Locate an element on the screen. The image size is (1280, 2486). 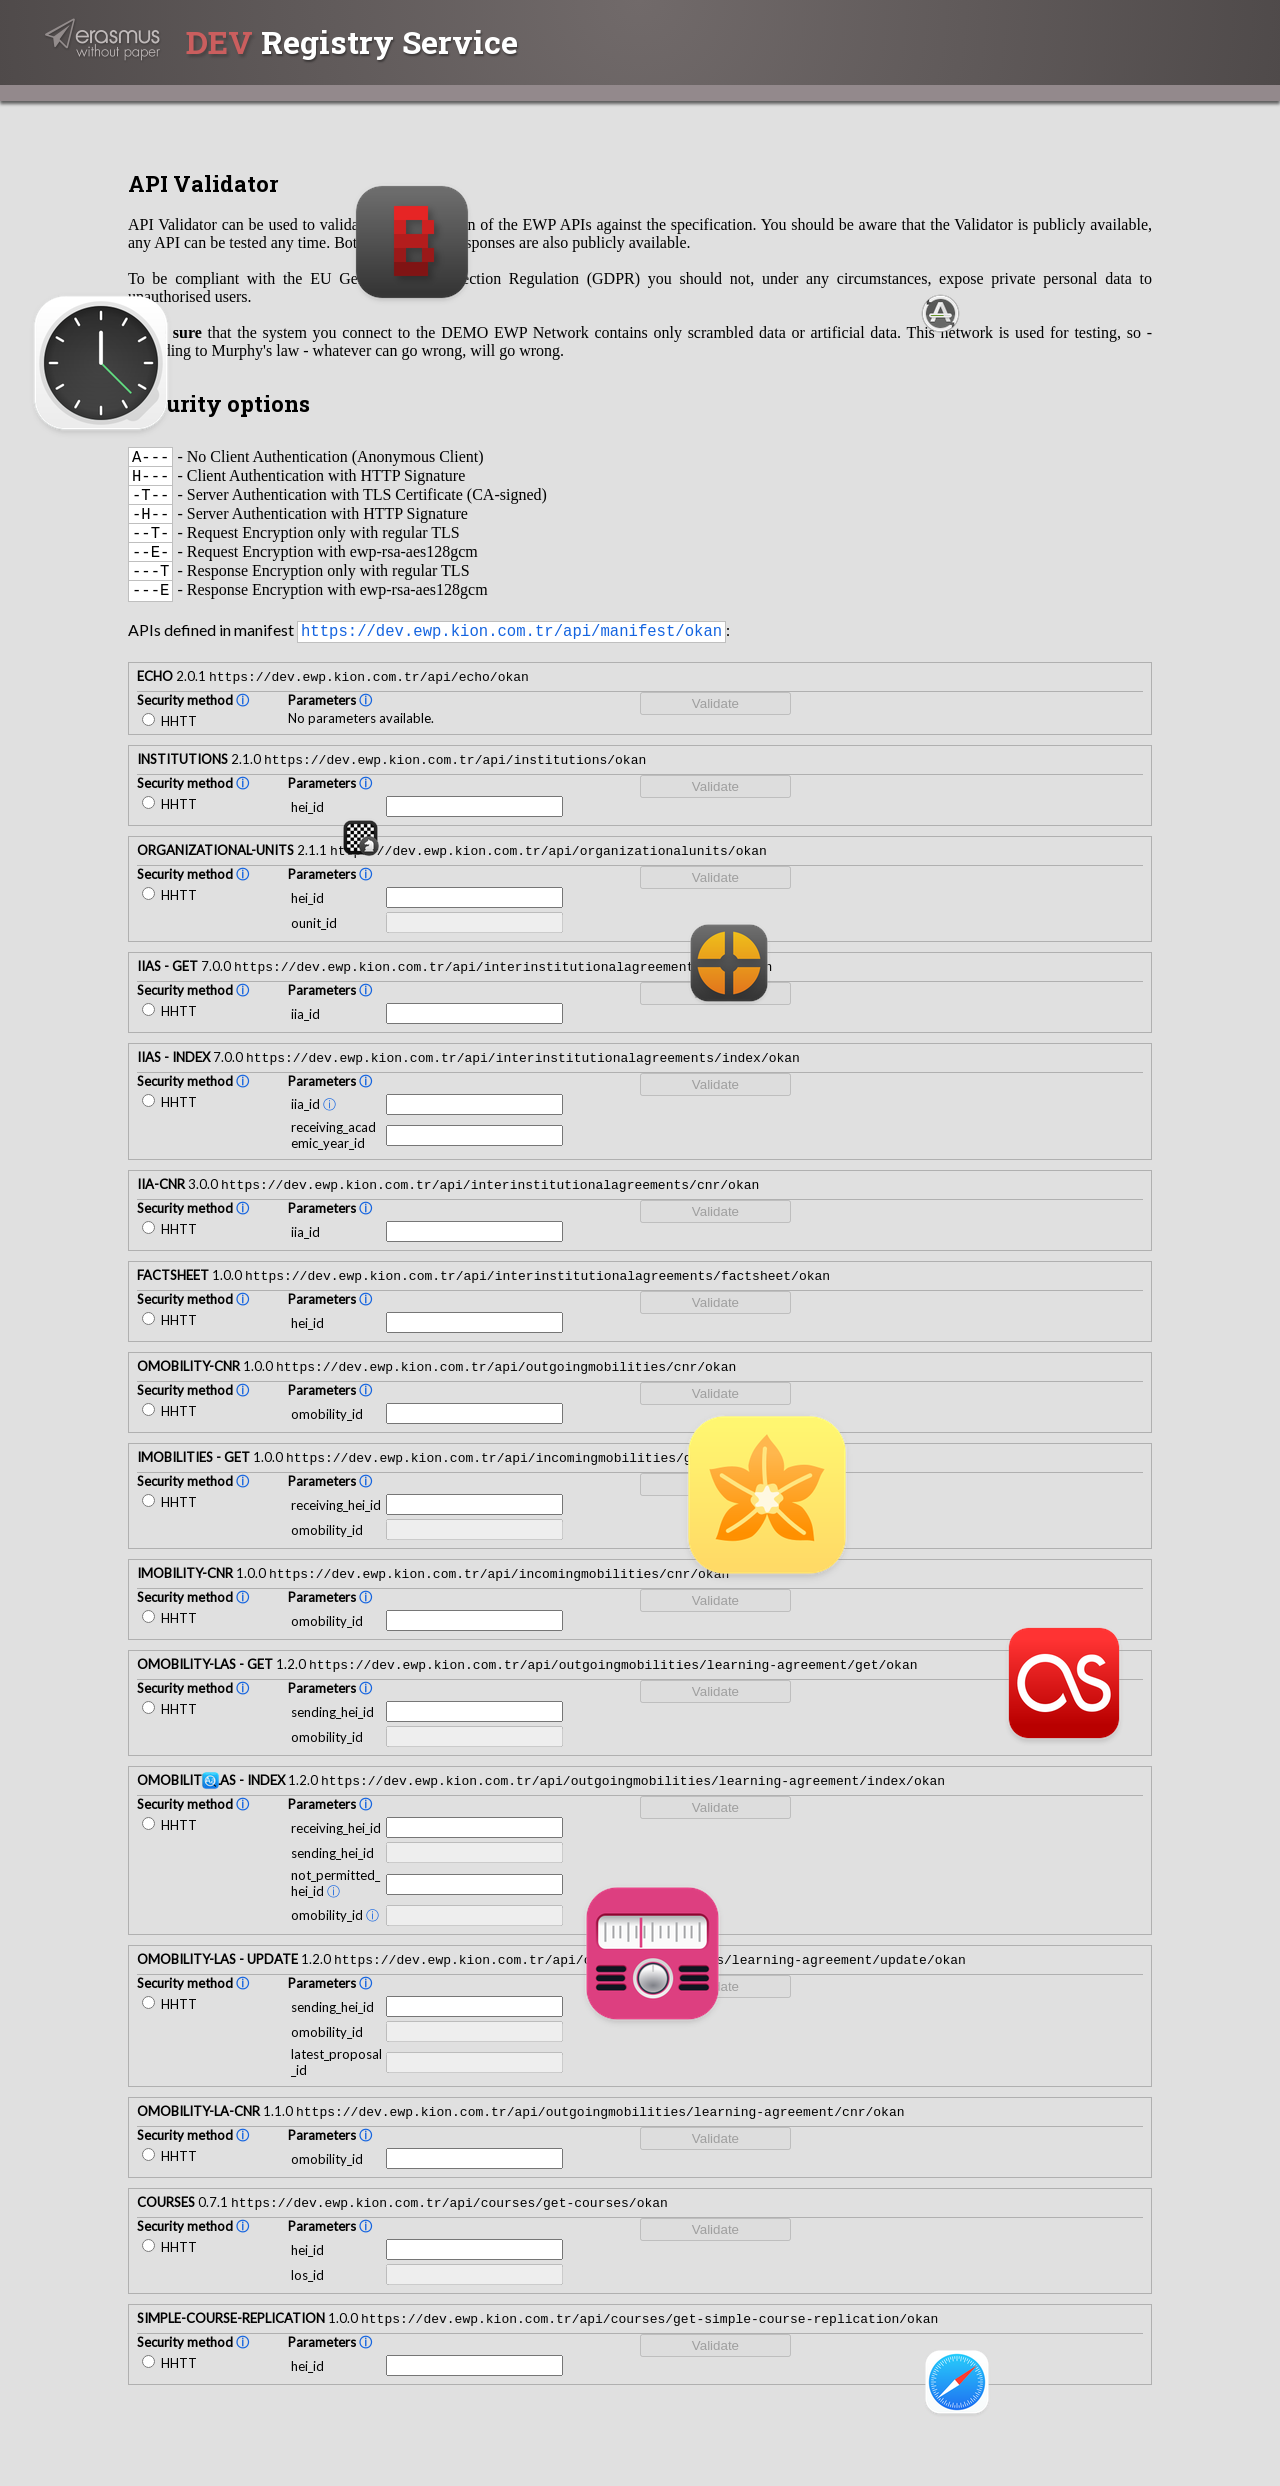
open btop system resource monitor is located at coordinates (412, 242).